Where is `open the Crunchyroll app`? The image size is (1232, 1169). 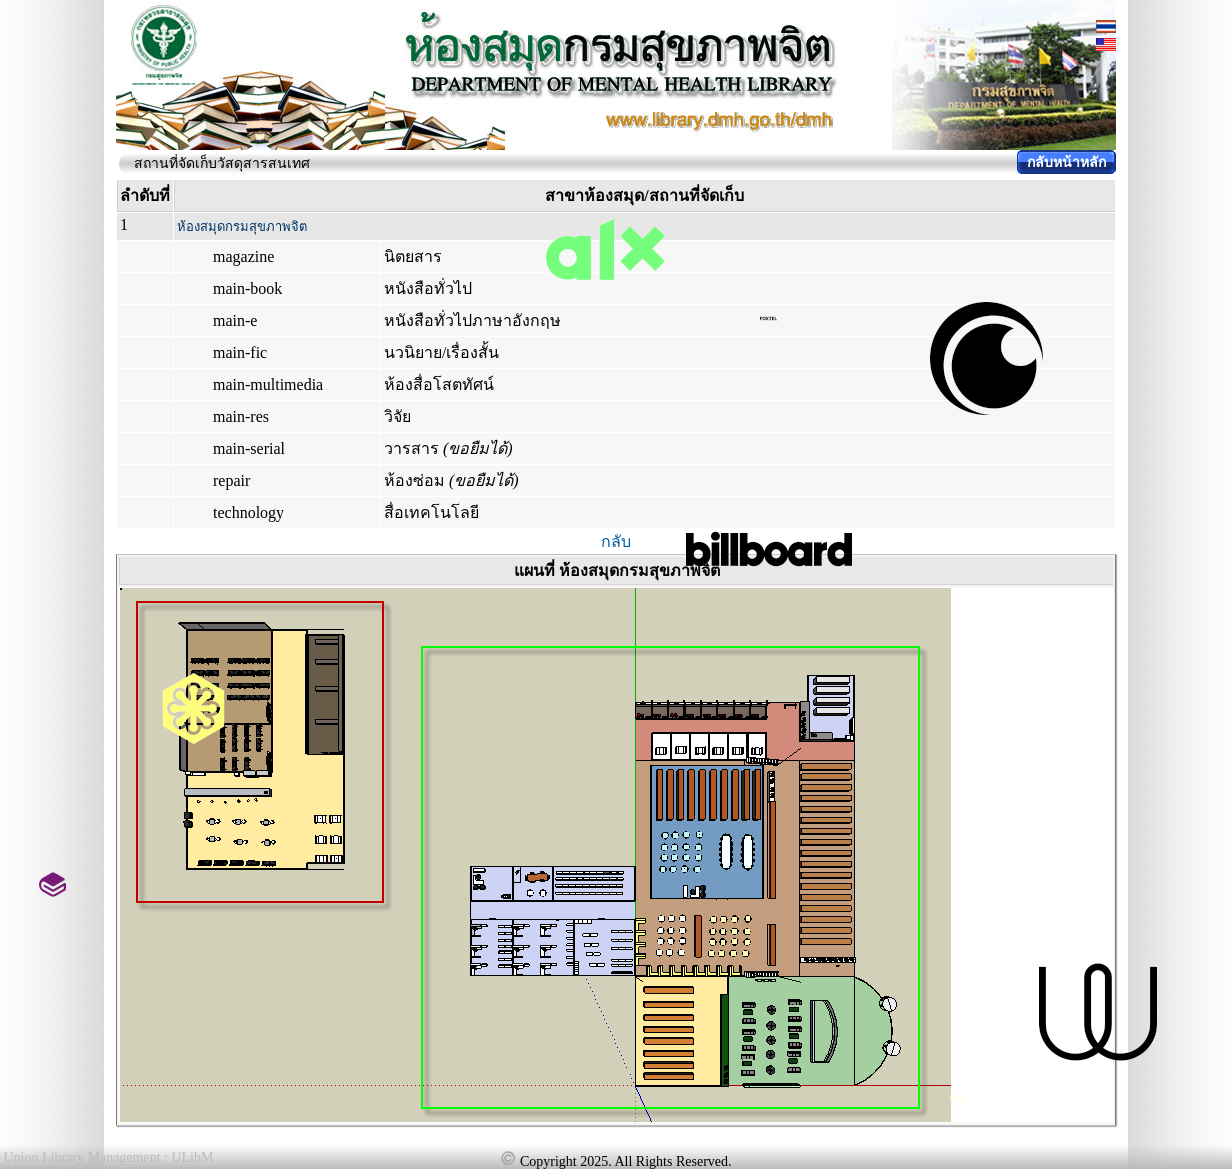 open the Crunchyroll app is located at coordinates (986, 358).